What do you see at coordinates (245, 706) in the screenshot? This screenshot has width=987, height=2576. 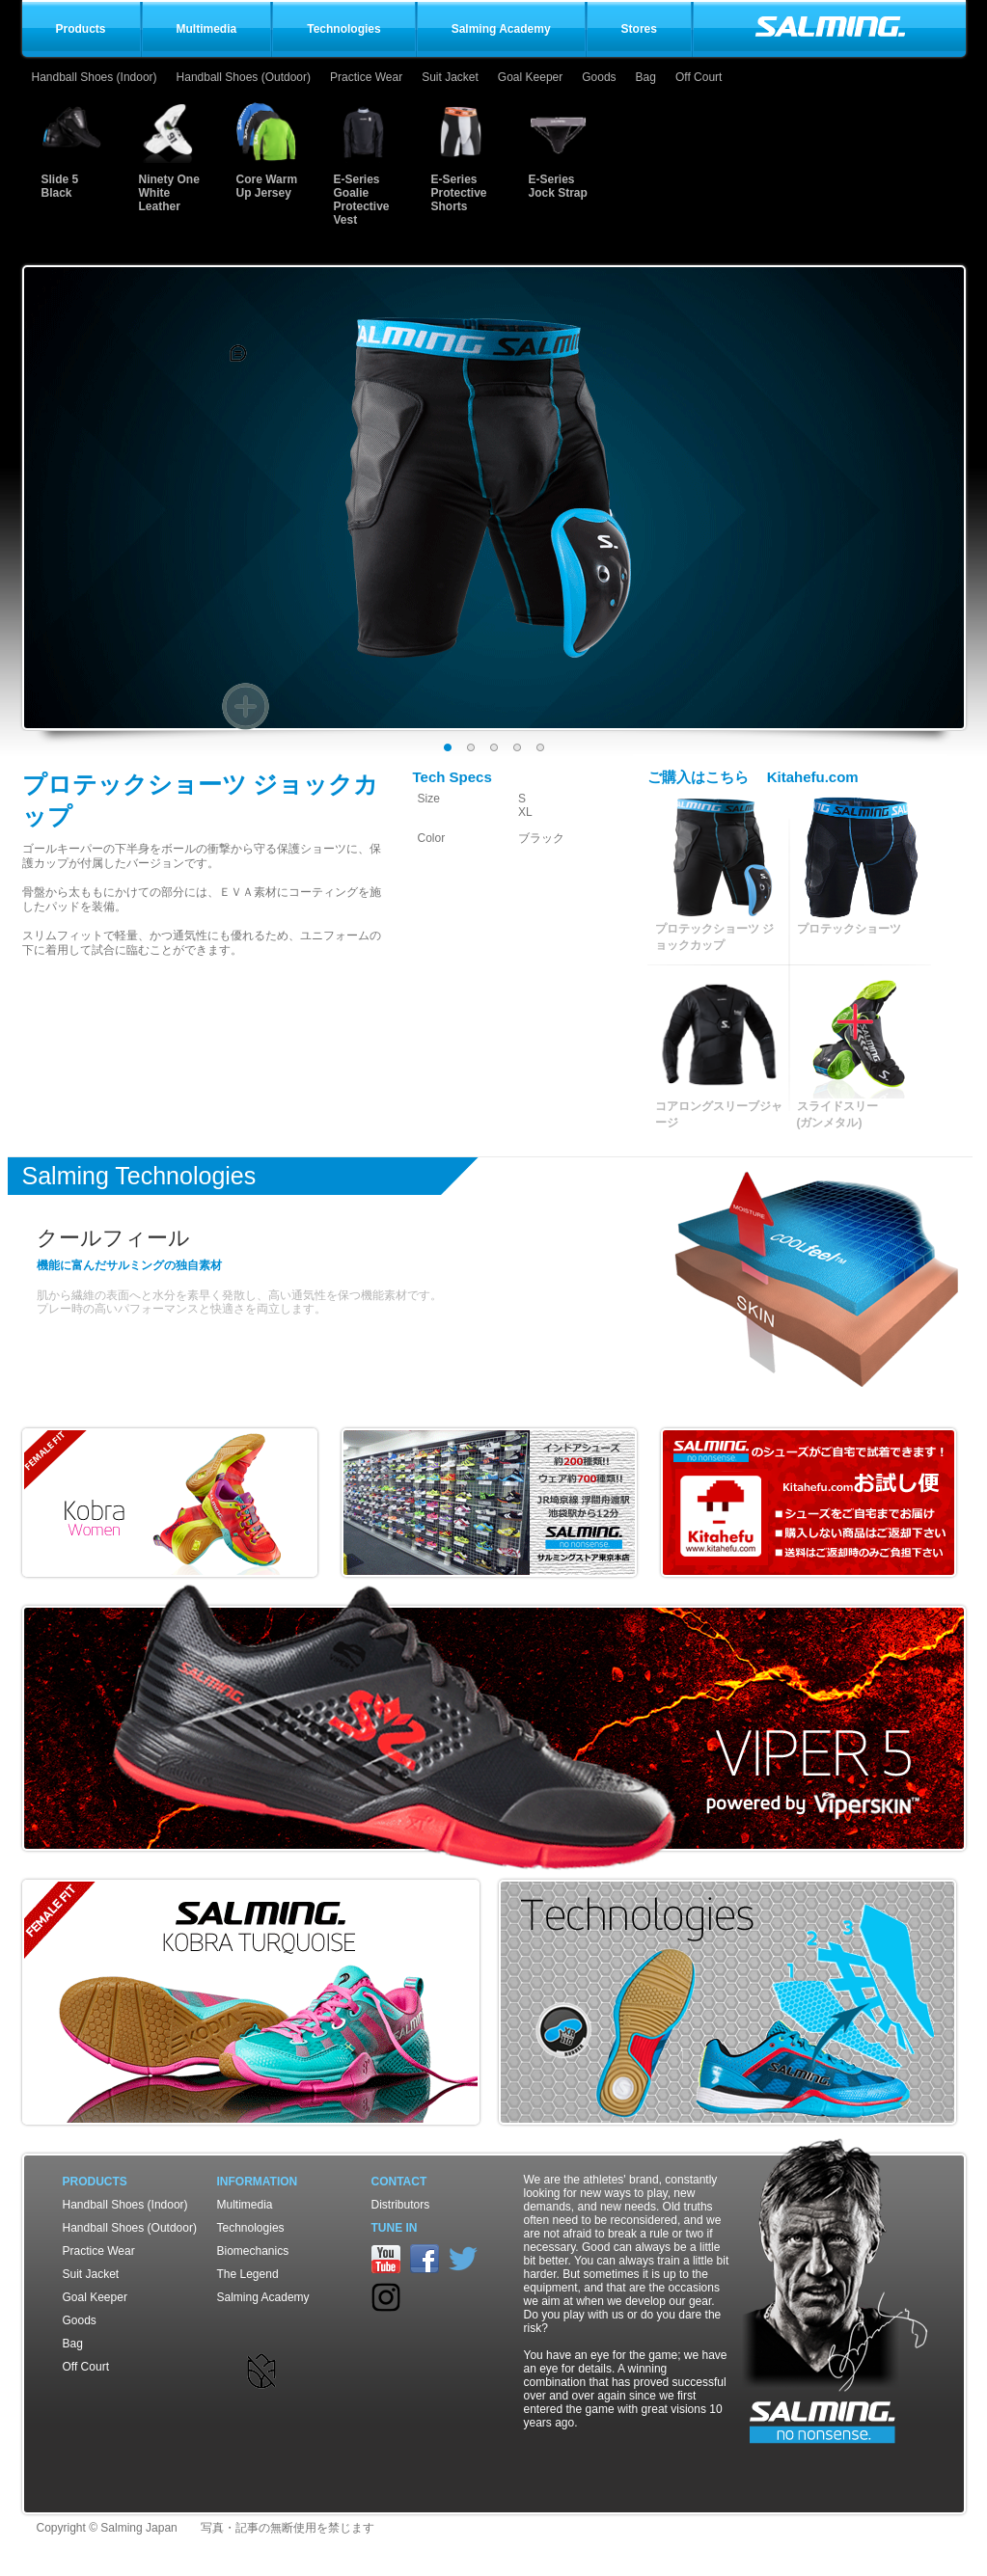 I see `add a new item` at bounding box center [245, 706].